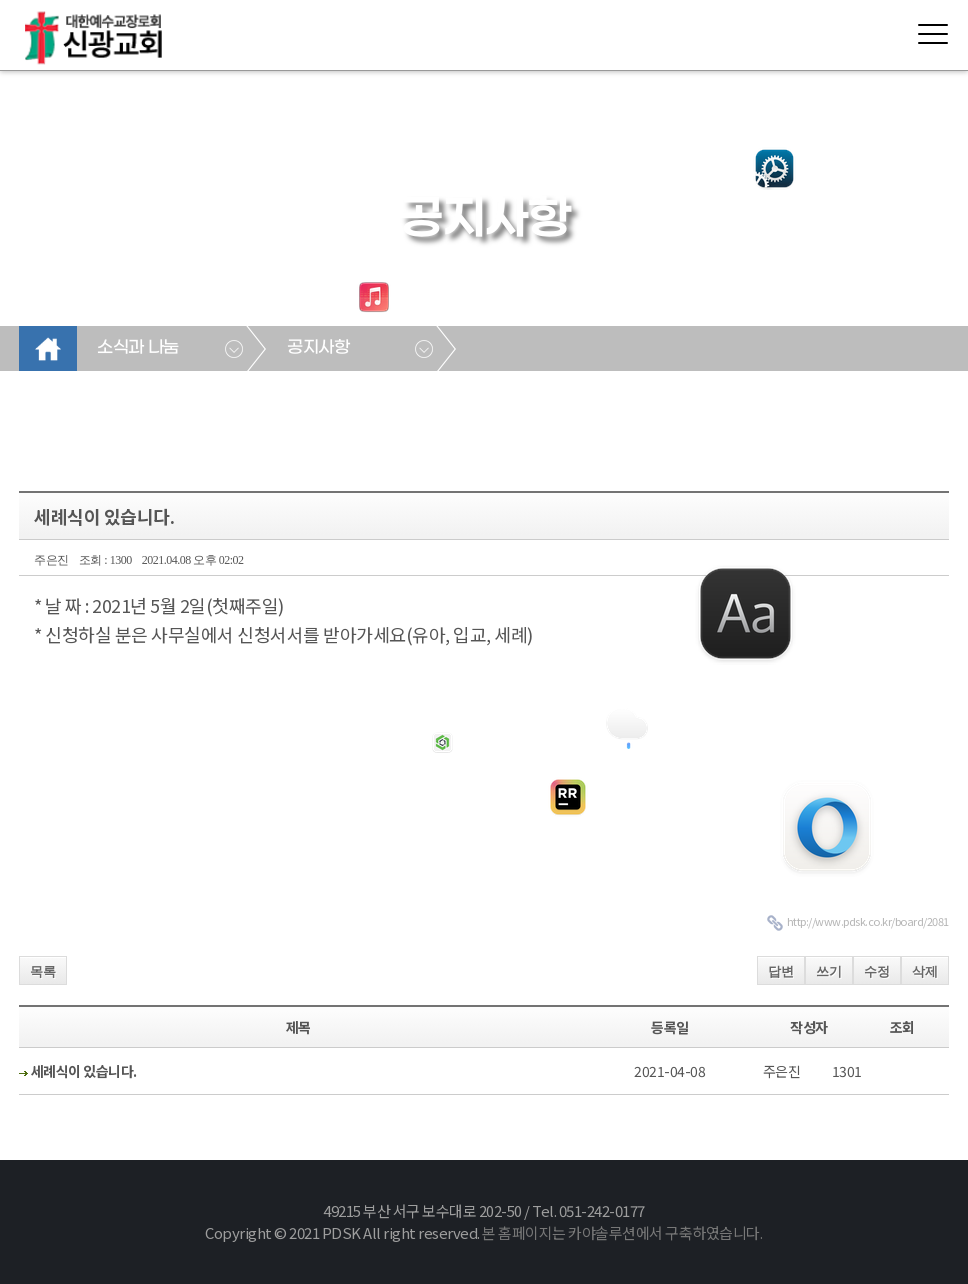 Image resolution: width=968 pixels, height=1284 pixels. I want to click on open the gnome music app, so click(374, 297).